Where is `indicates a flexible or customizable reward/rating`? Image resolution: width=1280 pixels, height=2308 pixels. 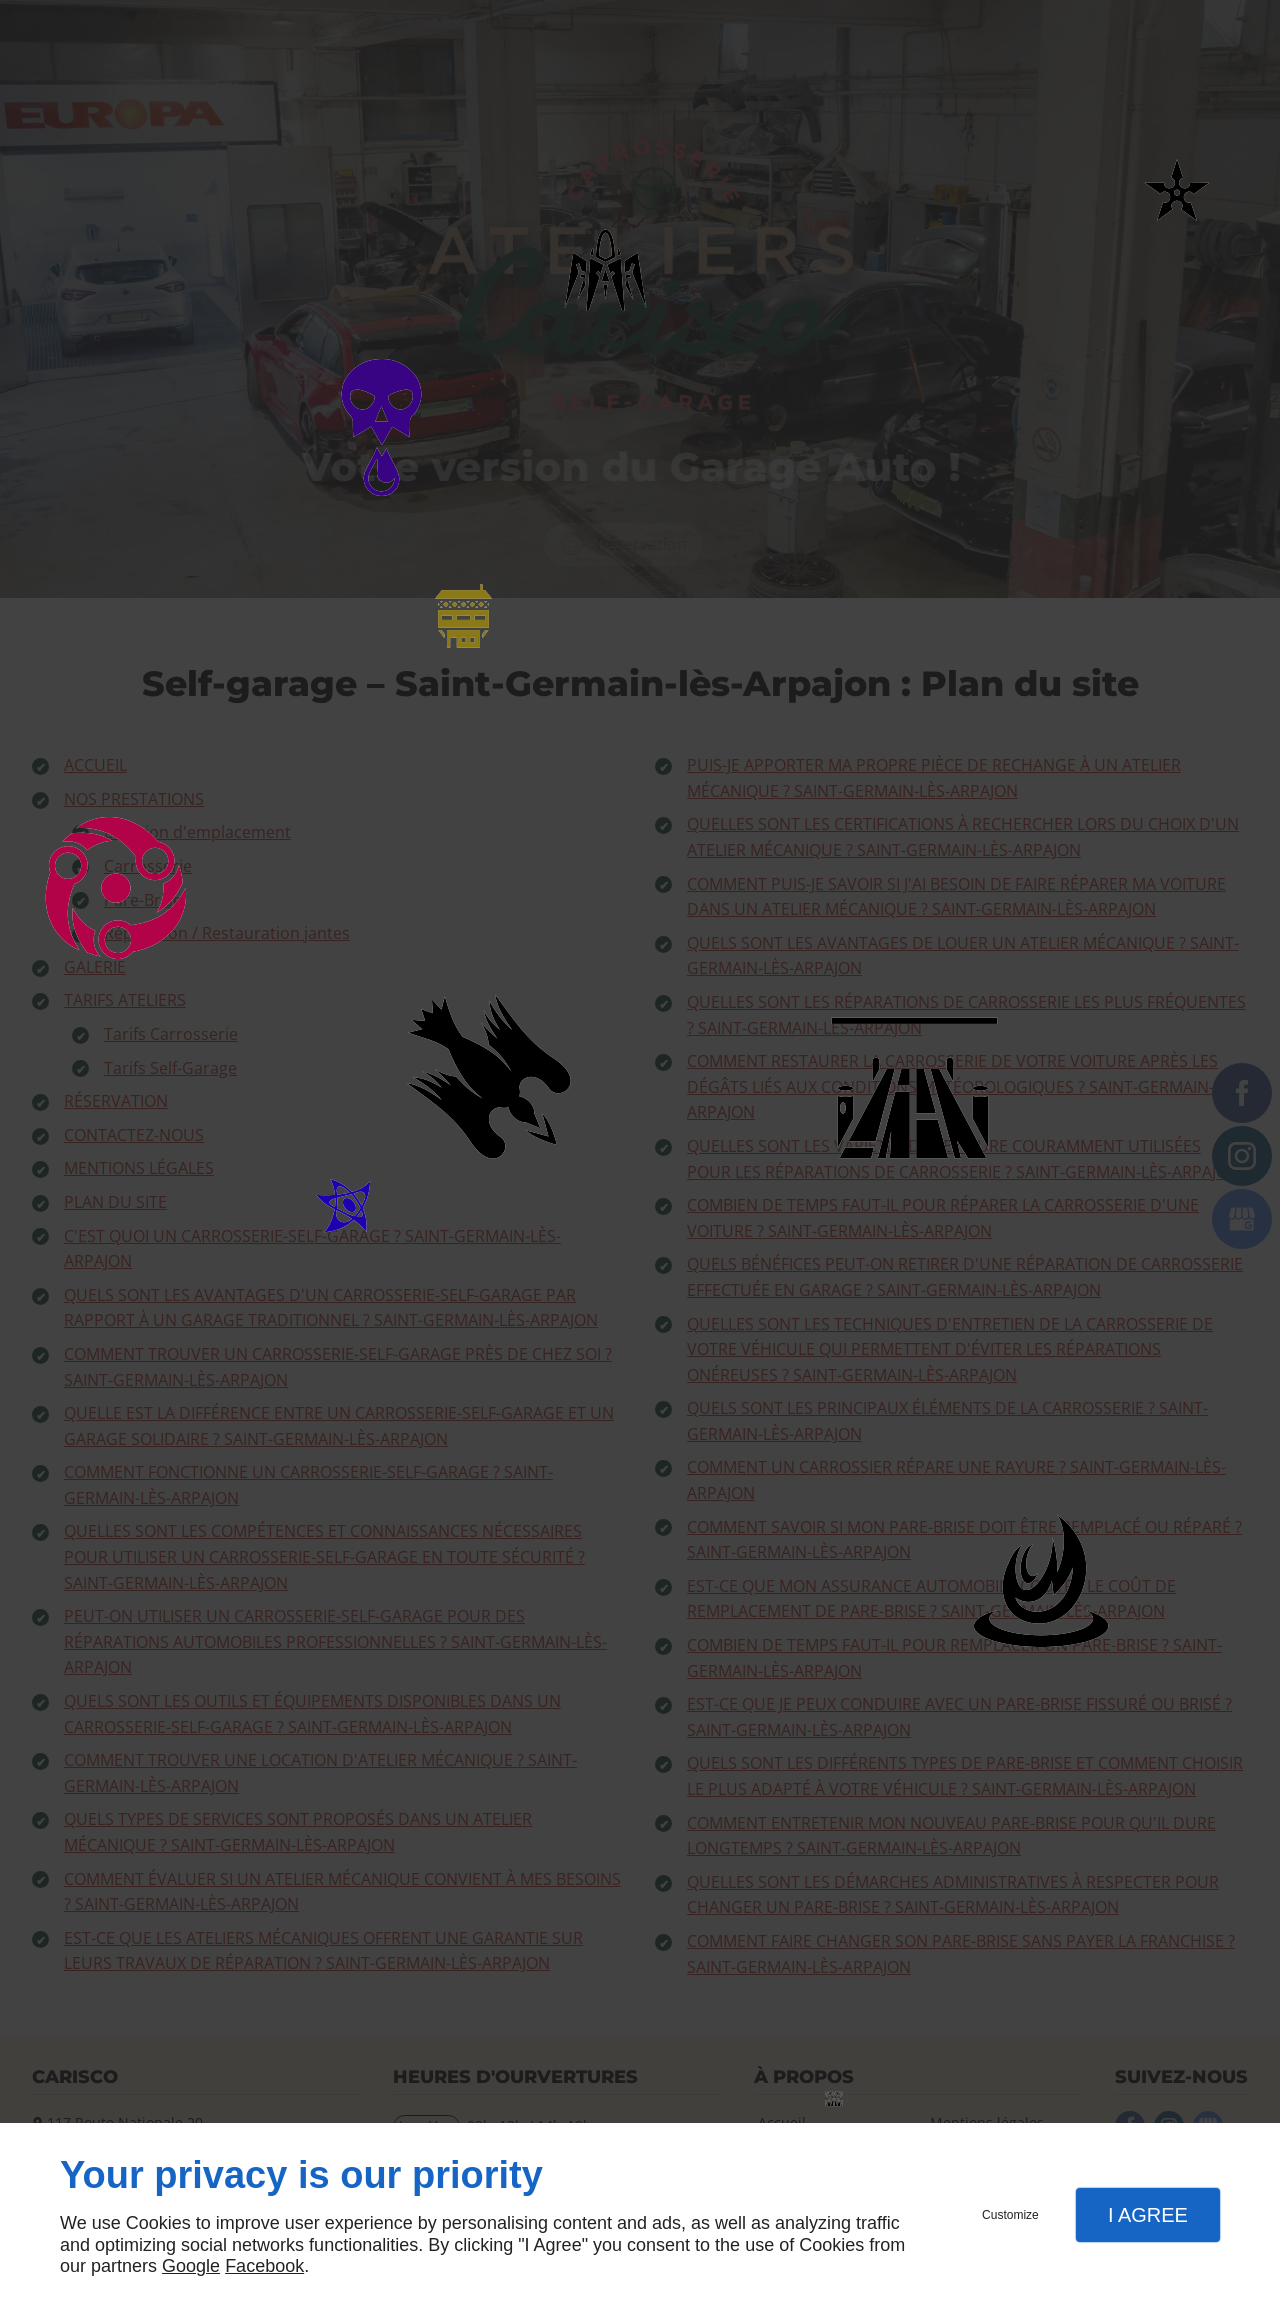 indicates a flexible or customizable reward/rating is located at coordinates (343, 1206).